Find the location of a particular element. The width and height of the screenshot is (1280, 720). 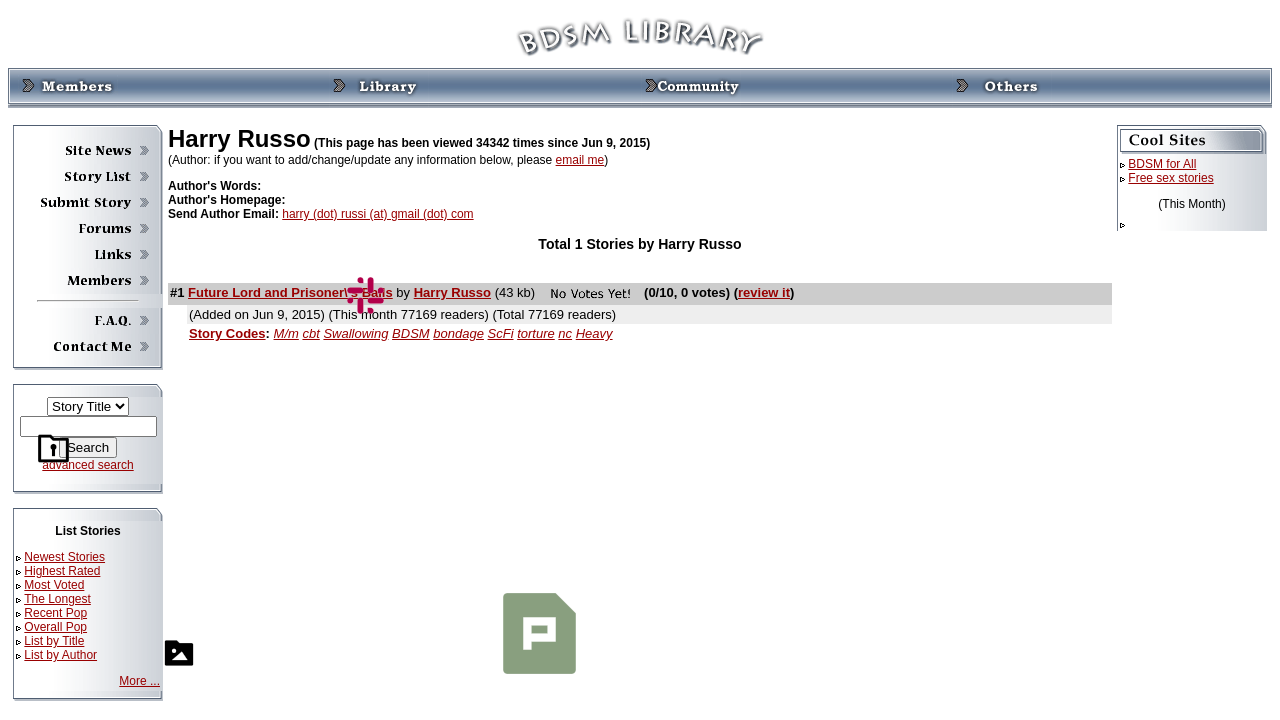

open a PowerPoint presentation file is located at coordinates (539, 633).